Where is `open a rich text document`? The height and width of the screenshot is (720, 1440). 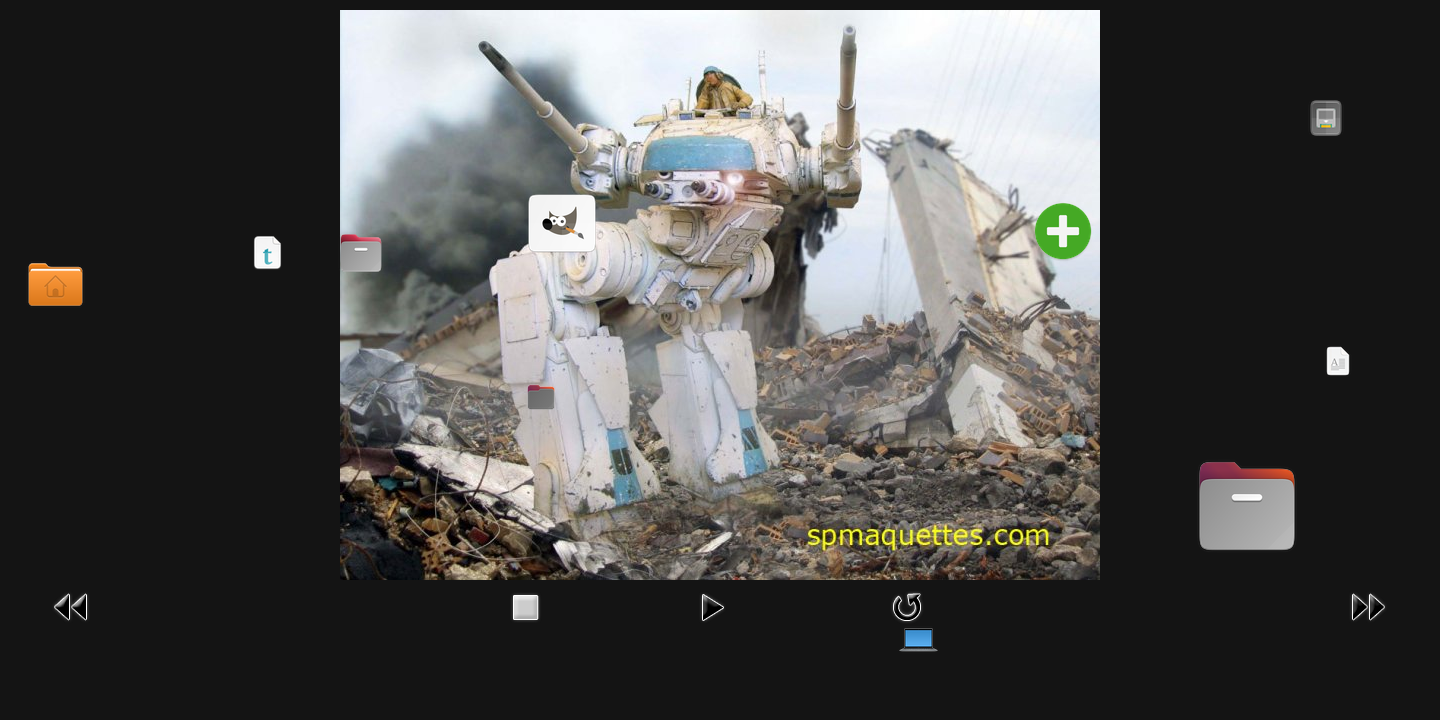
open a rich text document is located at coordinates (1338, 361).